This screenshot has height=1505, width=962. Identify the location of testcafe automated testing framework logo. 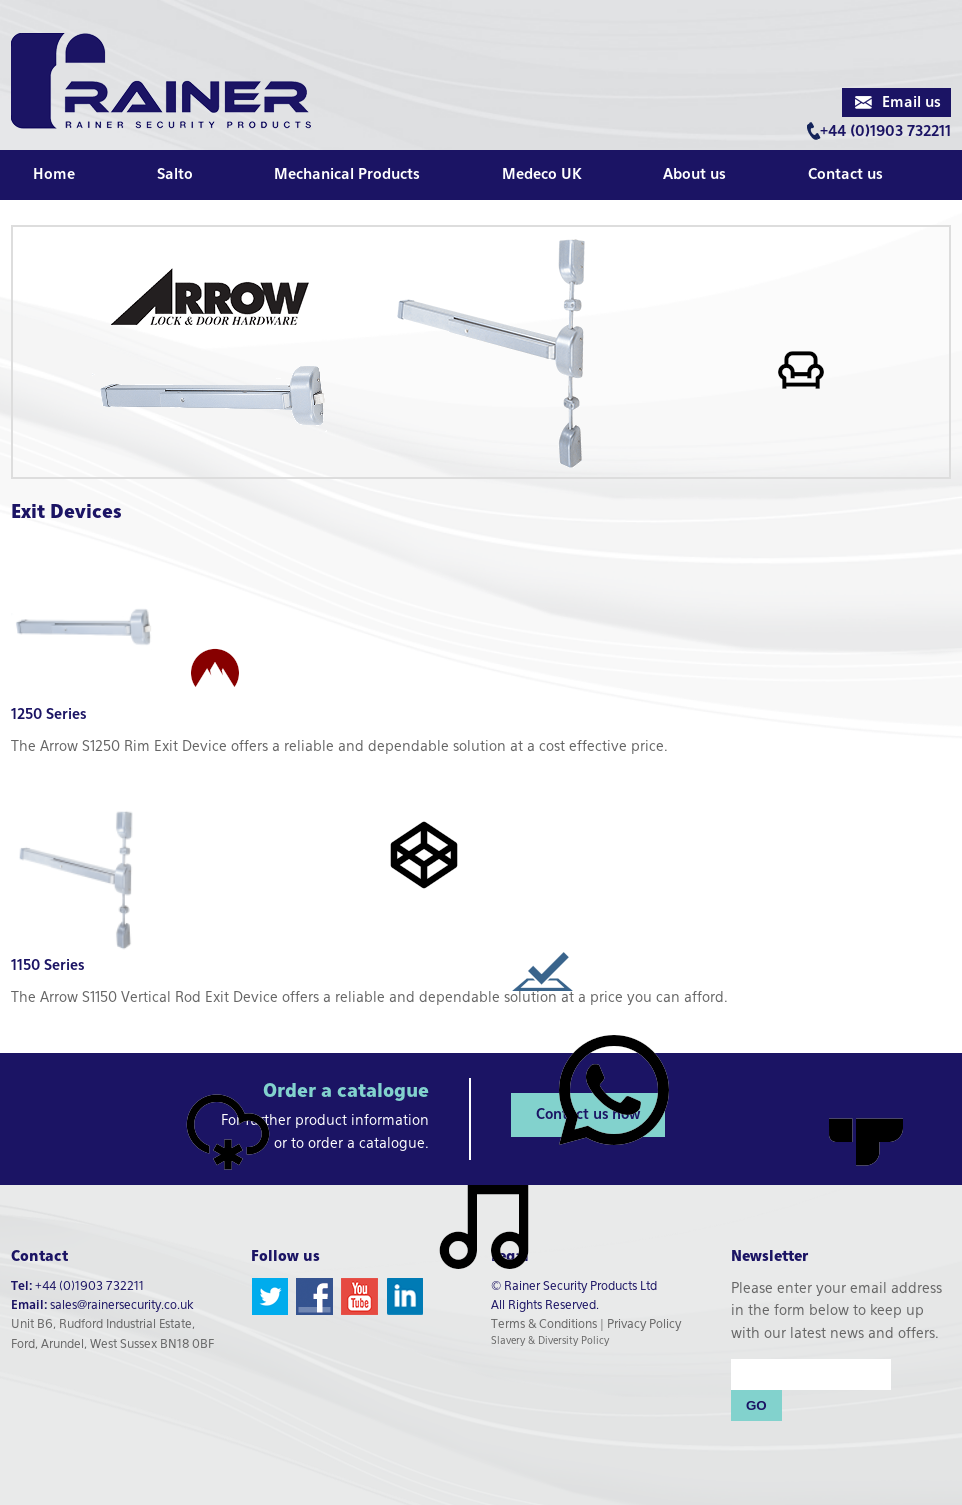
(542, 971).